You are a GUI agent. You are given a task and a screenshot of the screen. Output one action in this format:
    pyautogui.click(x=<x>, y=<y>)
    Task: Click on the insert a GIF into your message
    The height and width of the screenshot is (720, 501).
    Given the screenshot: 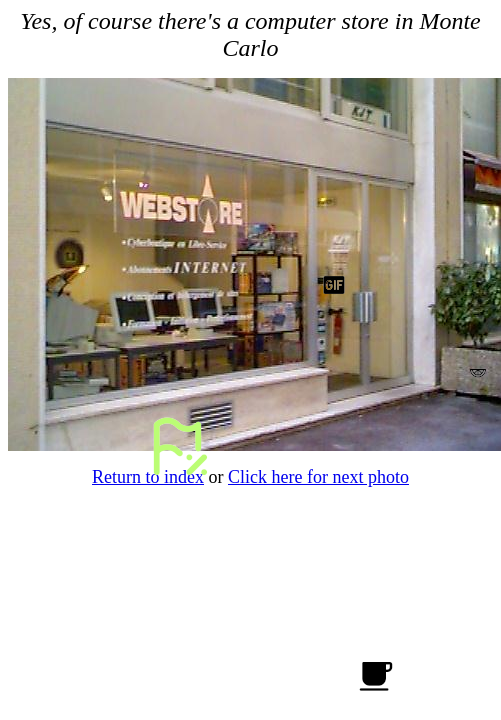 What is the action you would take?
    pyautogui.click(x=334, y=285)
    